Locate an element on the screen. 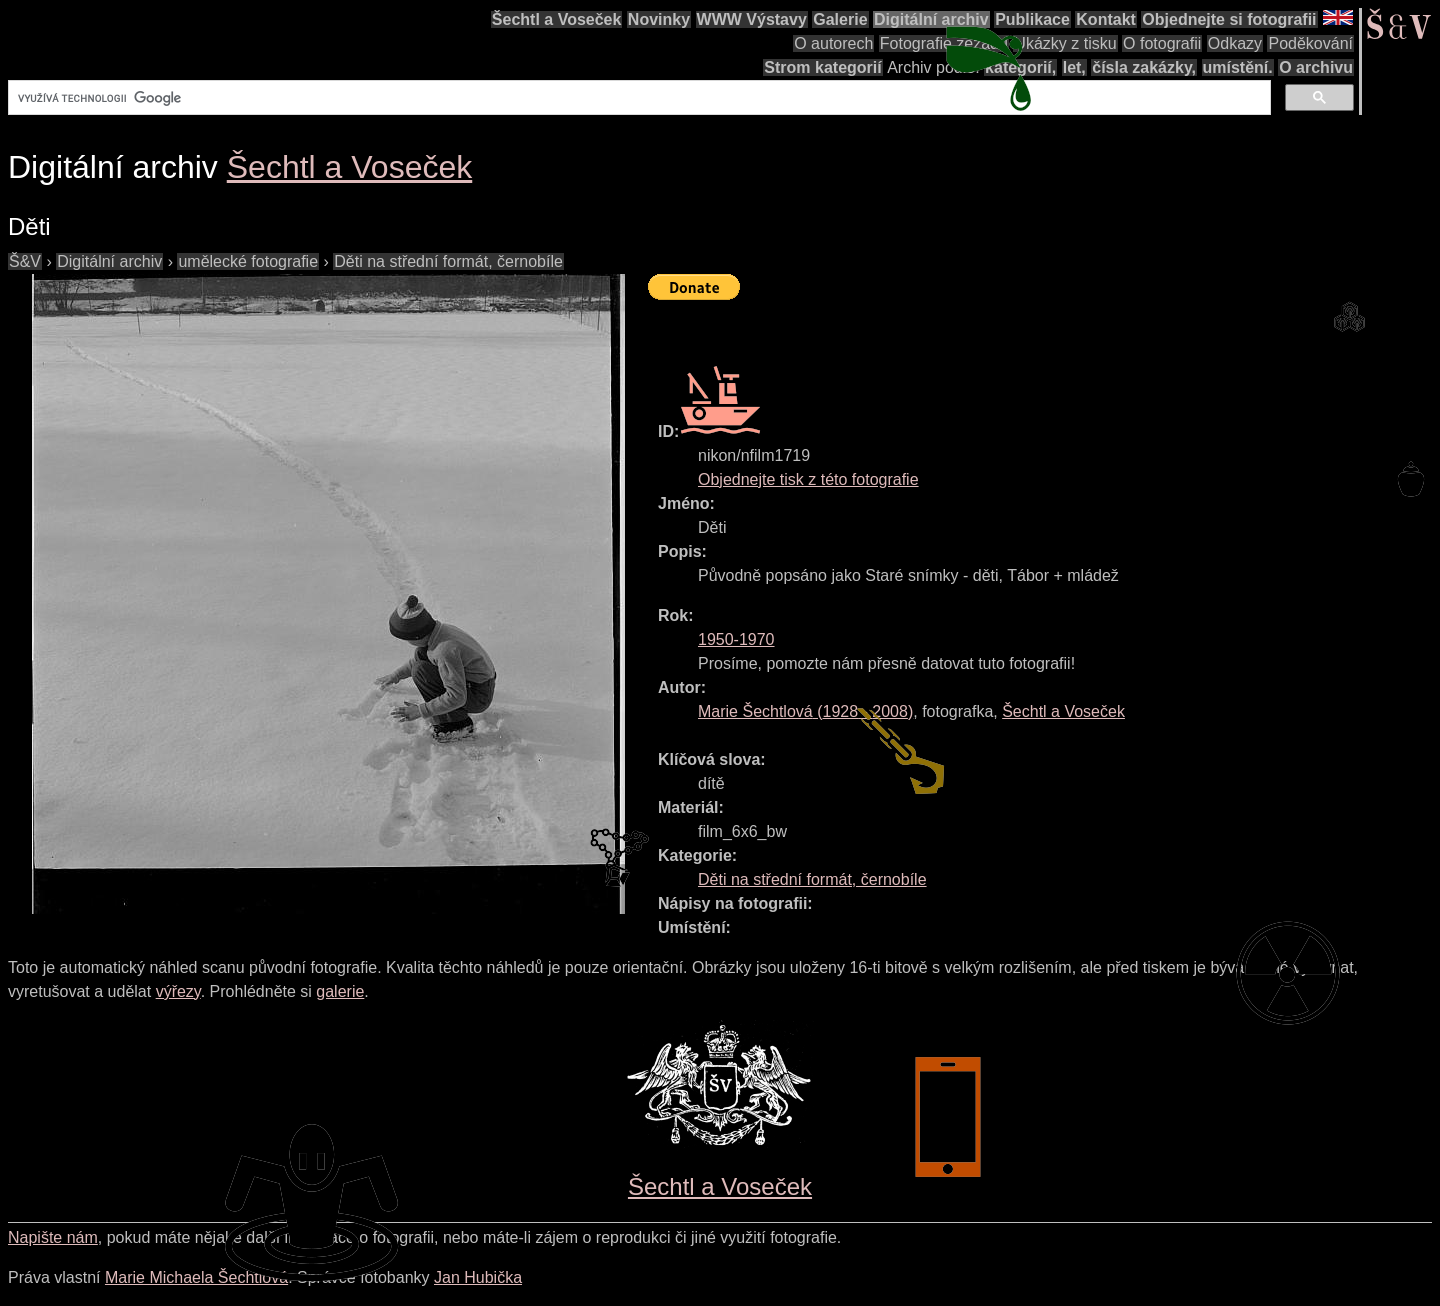 This screenshot has height=1306, width=1440. indicates moisture or humidity level is located at coordinates (989, 69).